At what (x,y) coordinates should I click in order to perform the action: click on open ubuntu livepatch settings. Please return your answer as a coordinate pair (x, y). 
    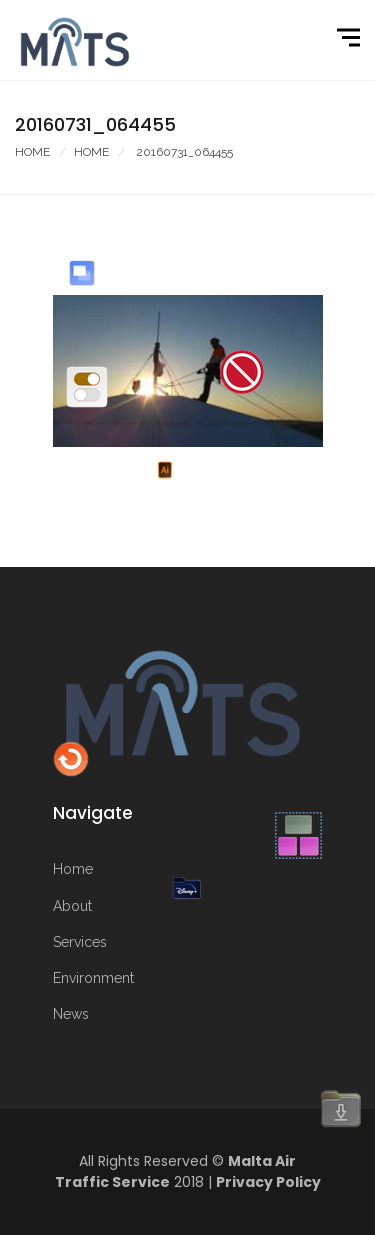
    Looking at the image, I should click on (71, 759).